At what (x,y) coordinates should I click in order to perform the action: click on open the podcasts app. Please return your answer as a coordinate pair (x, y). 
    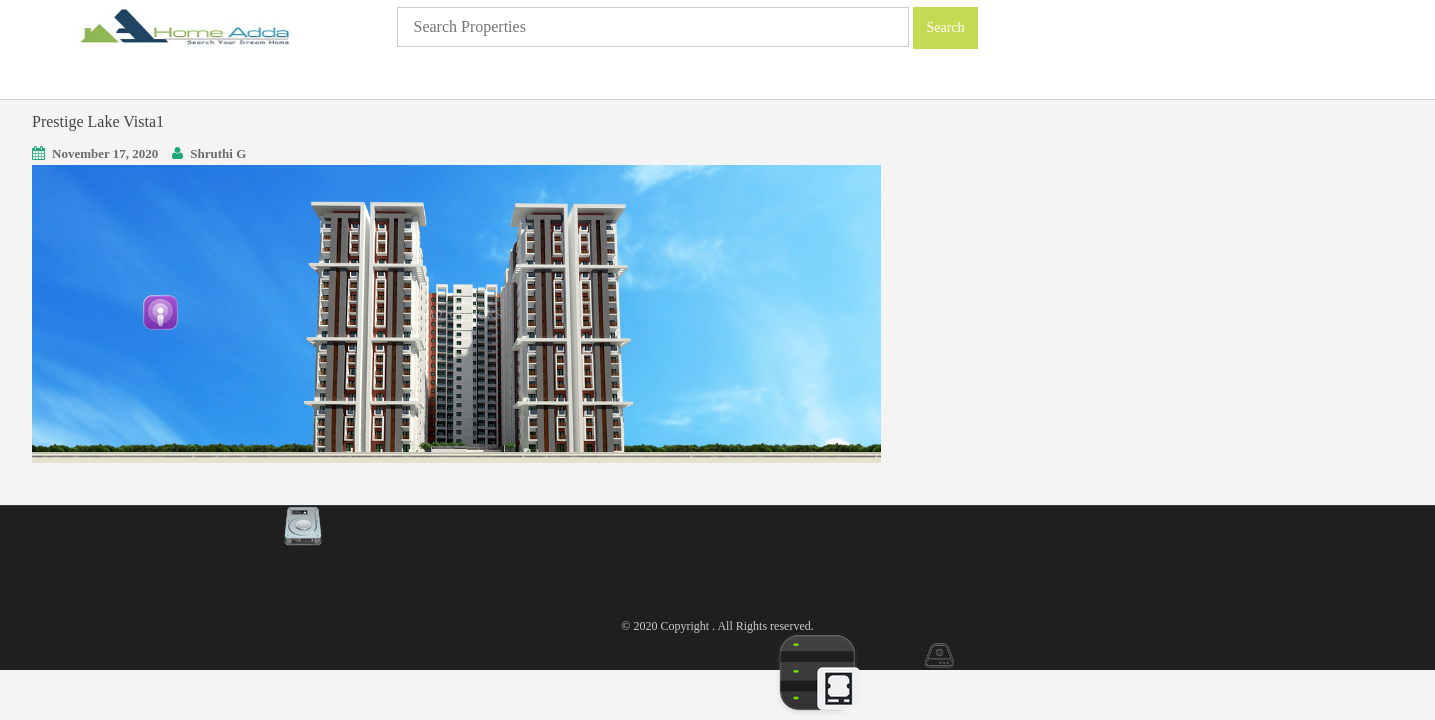
    Looking at the image, I should click on (160, 312).